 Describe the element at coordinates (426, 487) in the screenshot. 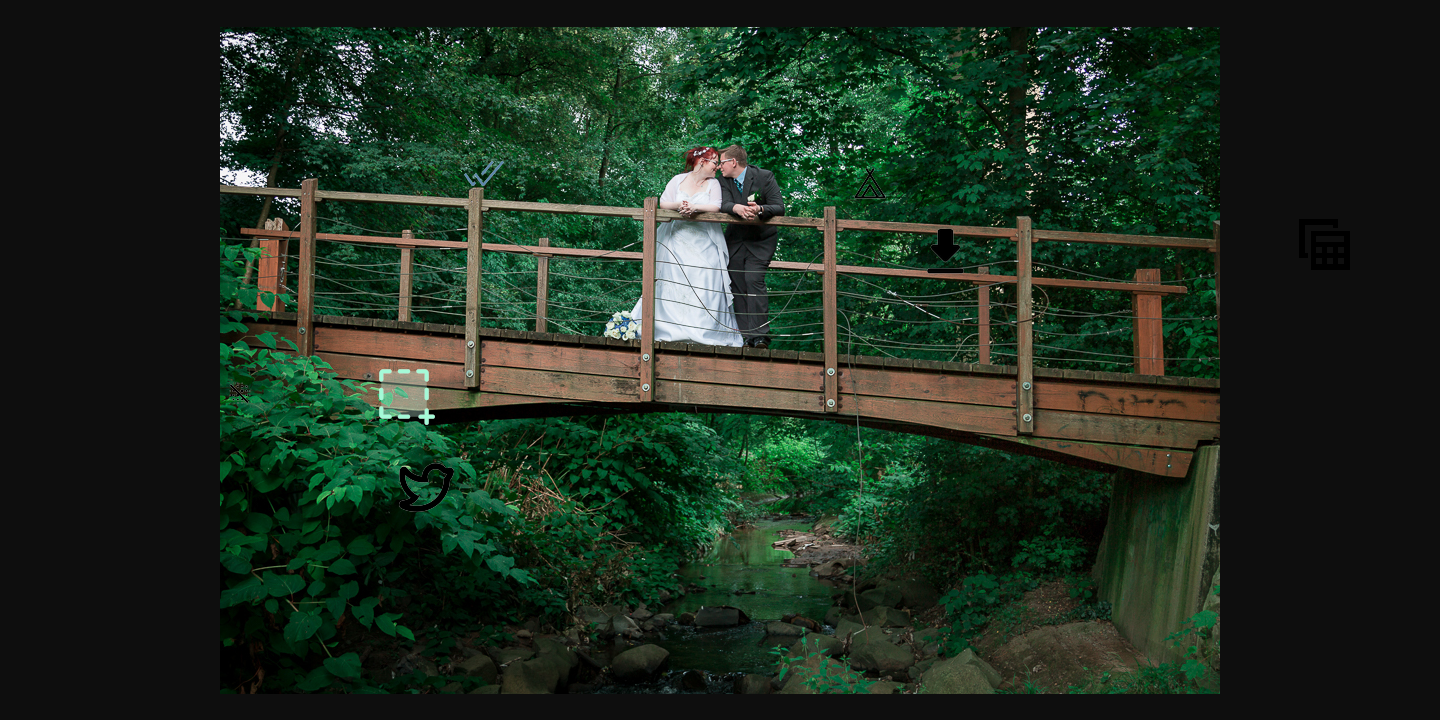

I see `share to twitter` at that location.